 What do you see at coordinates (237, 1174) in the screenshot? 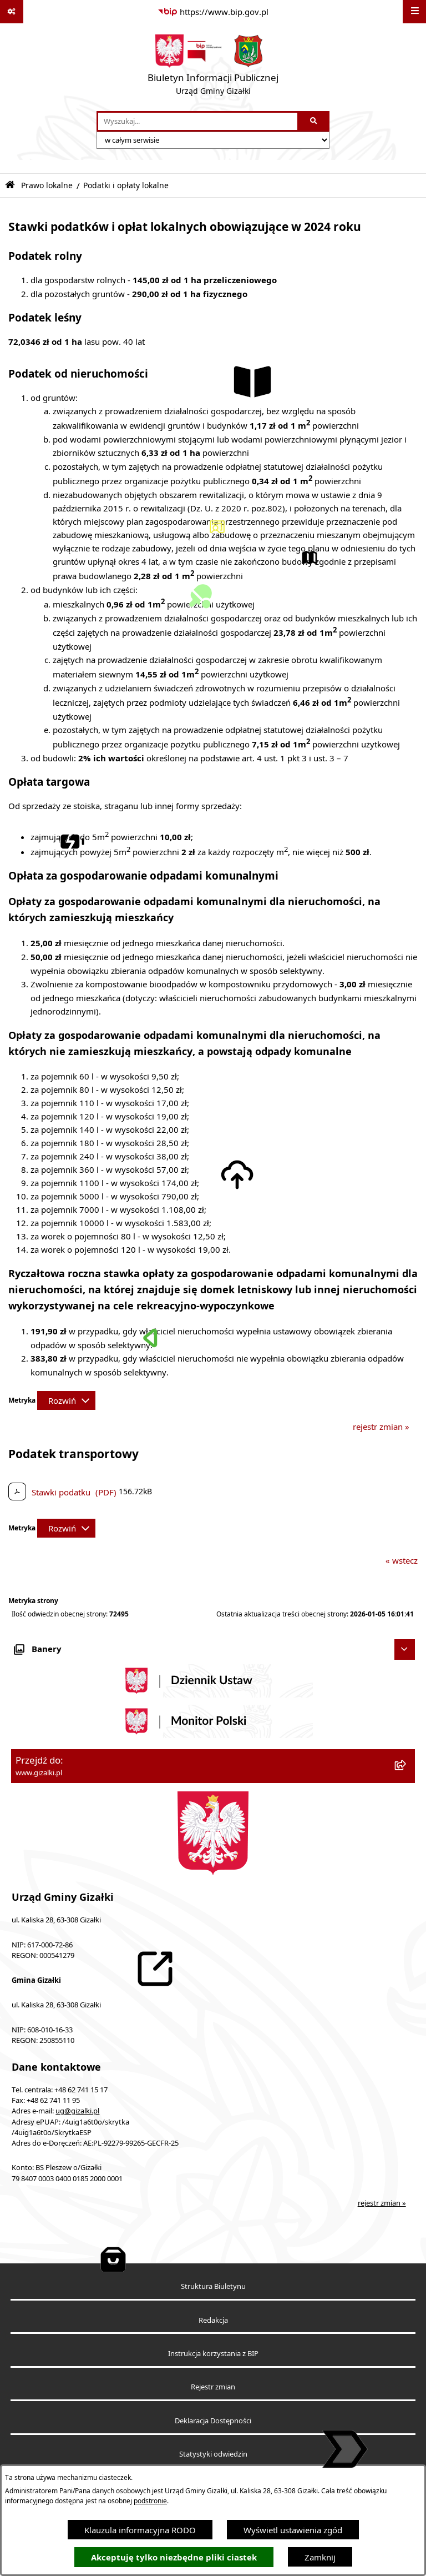
I see `upload file to cloud storage` at bounding box center [237, 1174].